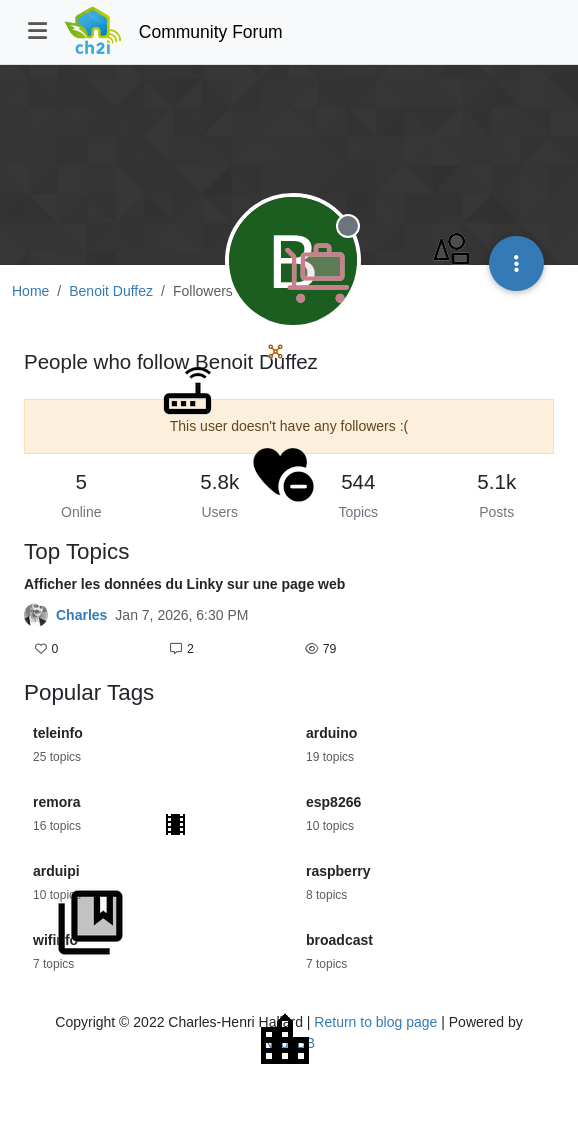  Describe the element at coordinates (275, 351) in the screenshot. I see `view star network topology` at that location.